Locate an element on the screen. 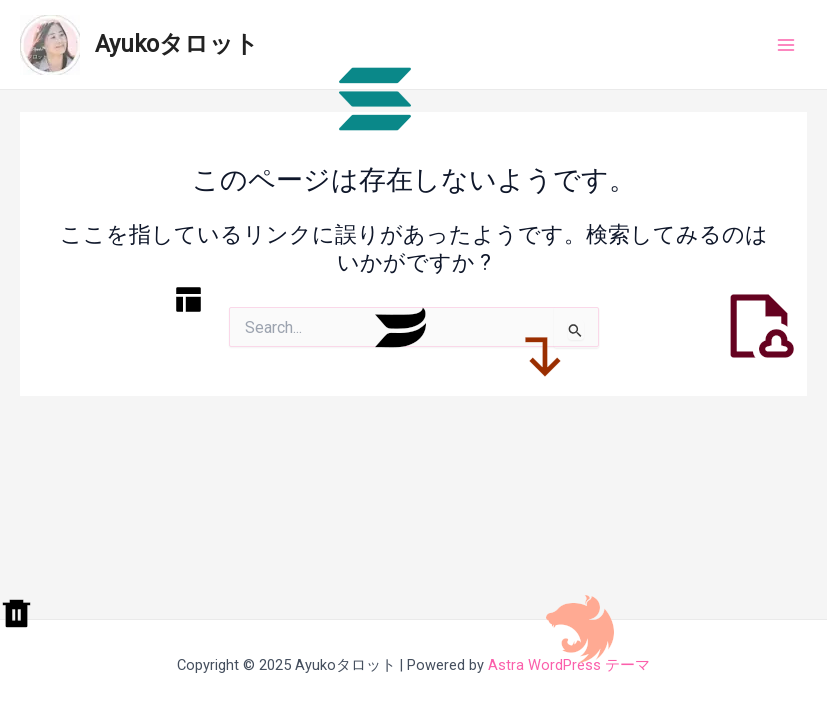 The height and width of the screenshot is (720, 827). switch to header and sidebar layout view is located at coordinates (188, 299).